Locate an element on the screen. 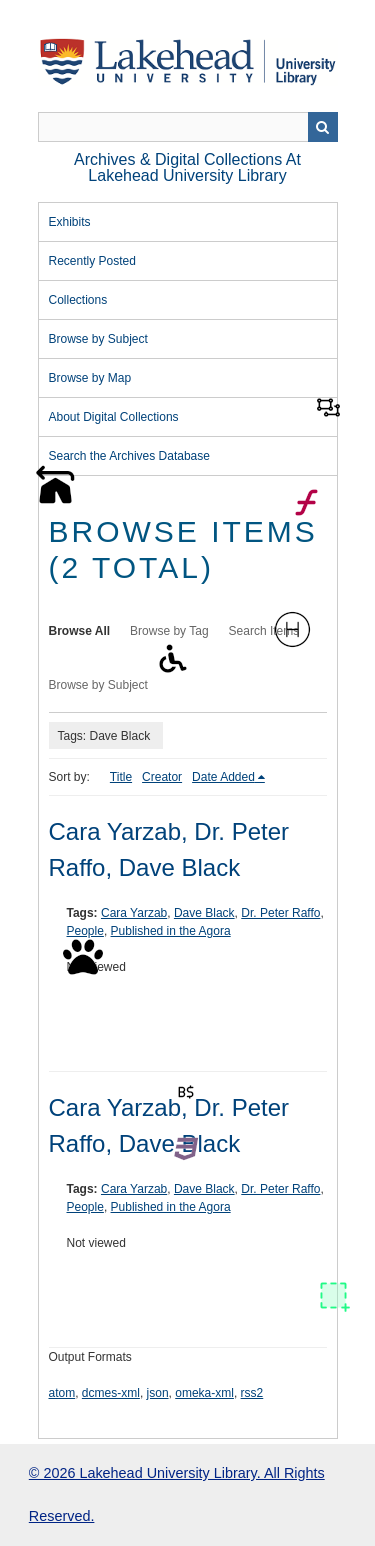  display price in Brunei dollars is located at coordinates (186, 1092).